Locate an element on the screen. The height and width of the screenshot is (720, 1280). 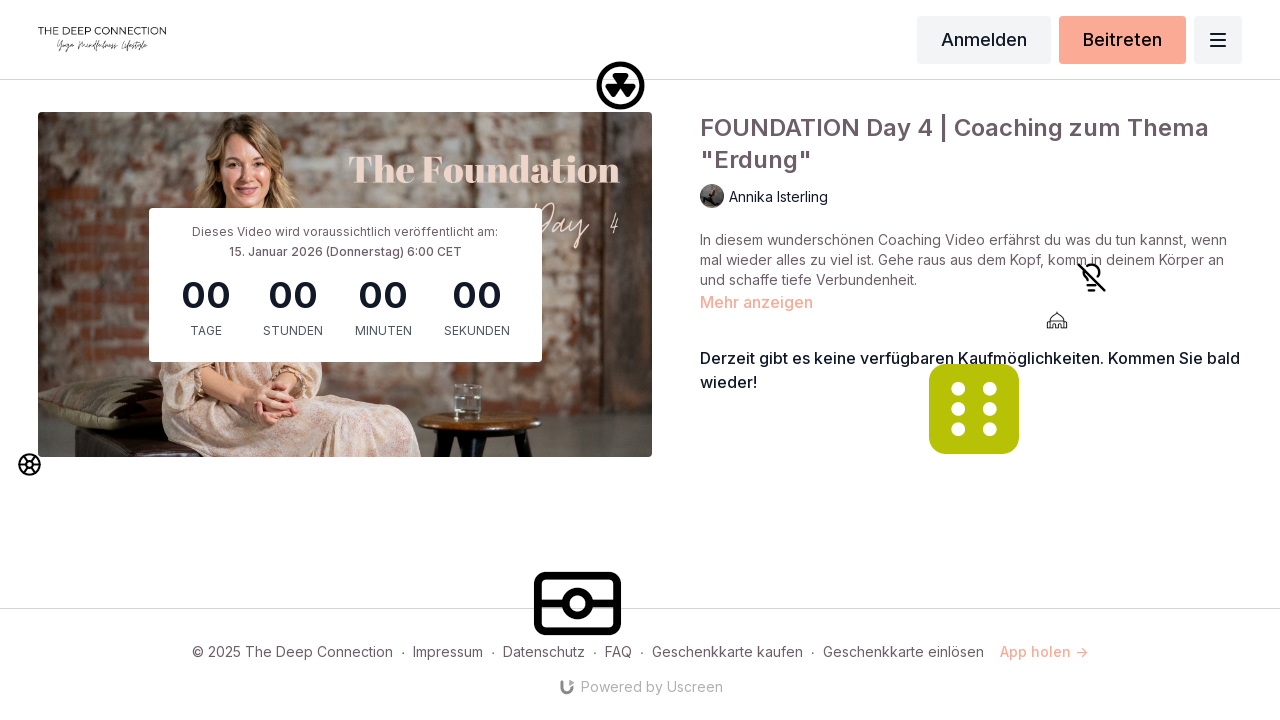
roll the dice or generate a random result is located at coordinates (974, 409).